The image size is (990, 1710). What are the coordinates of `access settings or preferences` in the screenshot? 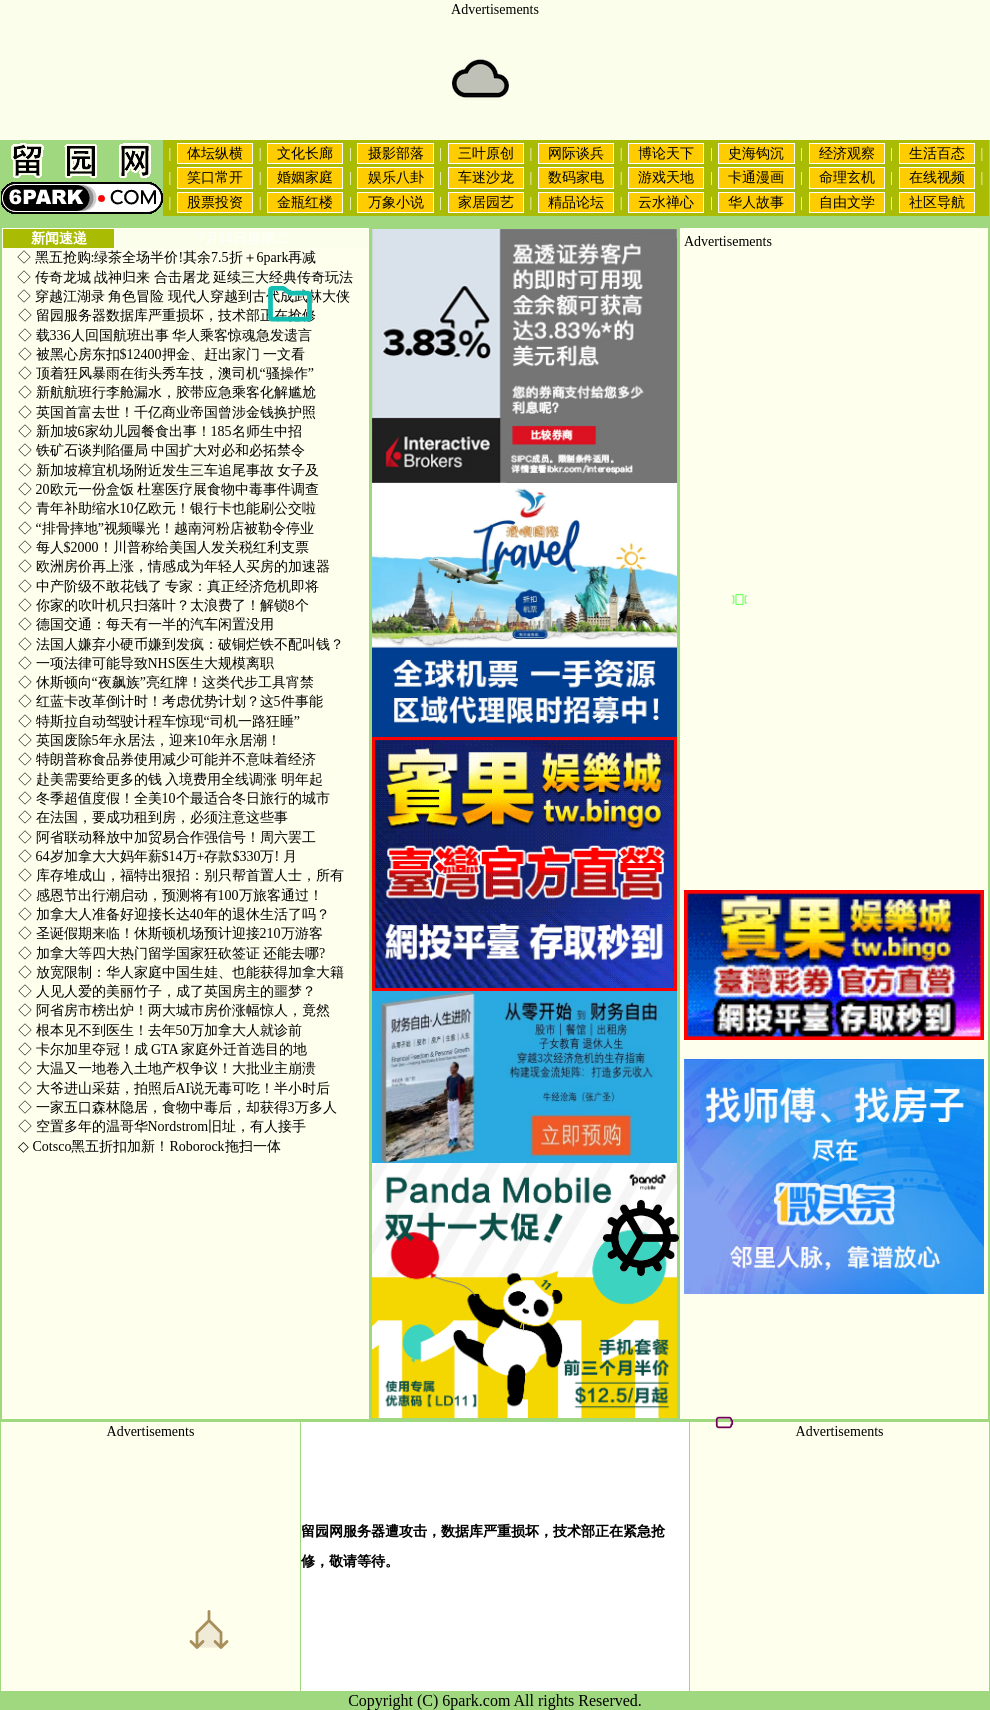 It's located at (641, 1238).